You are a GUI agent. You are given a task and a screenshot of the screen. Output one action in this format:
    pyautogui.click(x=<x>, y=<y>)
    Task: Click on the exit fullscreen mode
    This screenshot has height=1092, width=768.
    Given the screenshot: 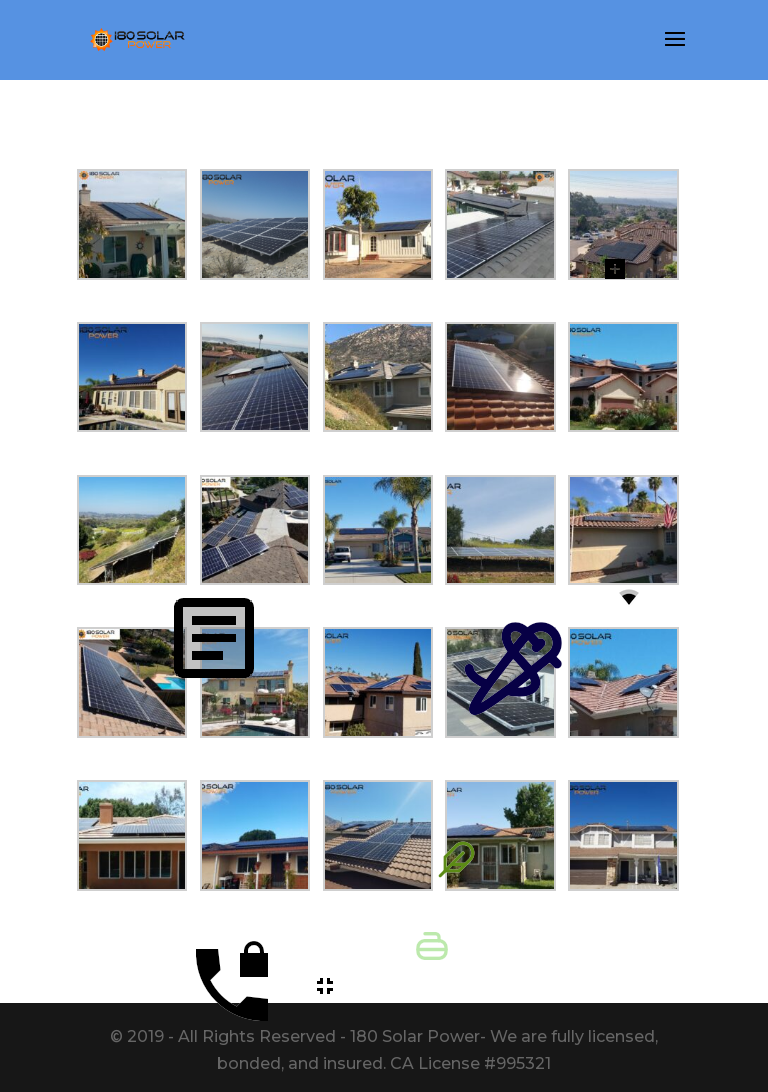 What is the action you would take?
    pyautogui.click(x=325, y=986)
    